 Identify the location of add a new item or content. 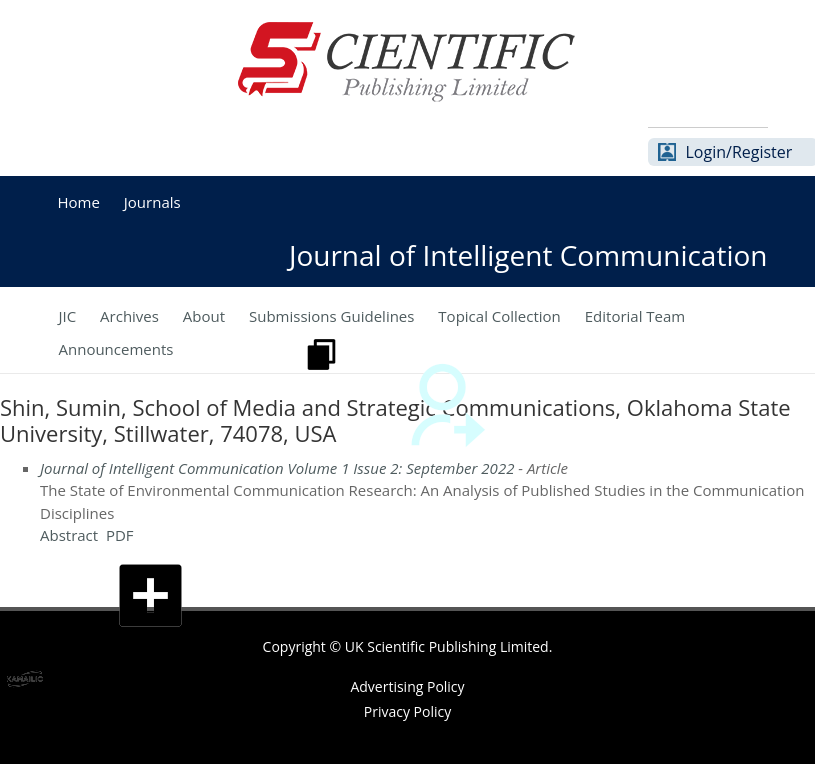
(150, 595).